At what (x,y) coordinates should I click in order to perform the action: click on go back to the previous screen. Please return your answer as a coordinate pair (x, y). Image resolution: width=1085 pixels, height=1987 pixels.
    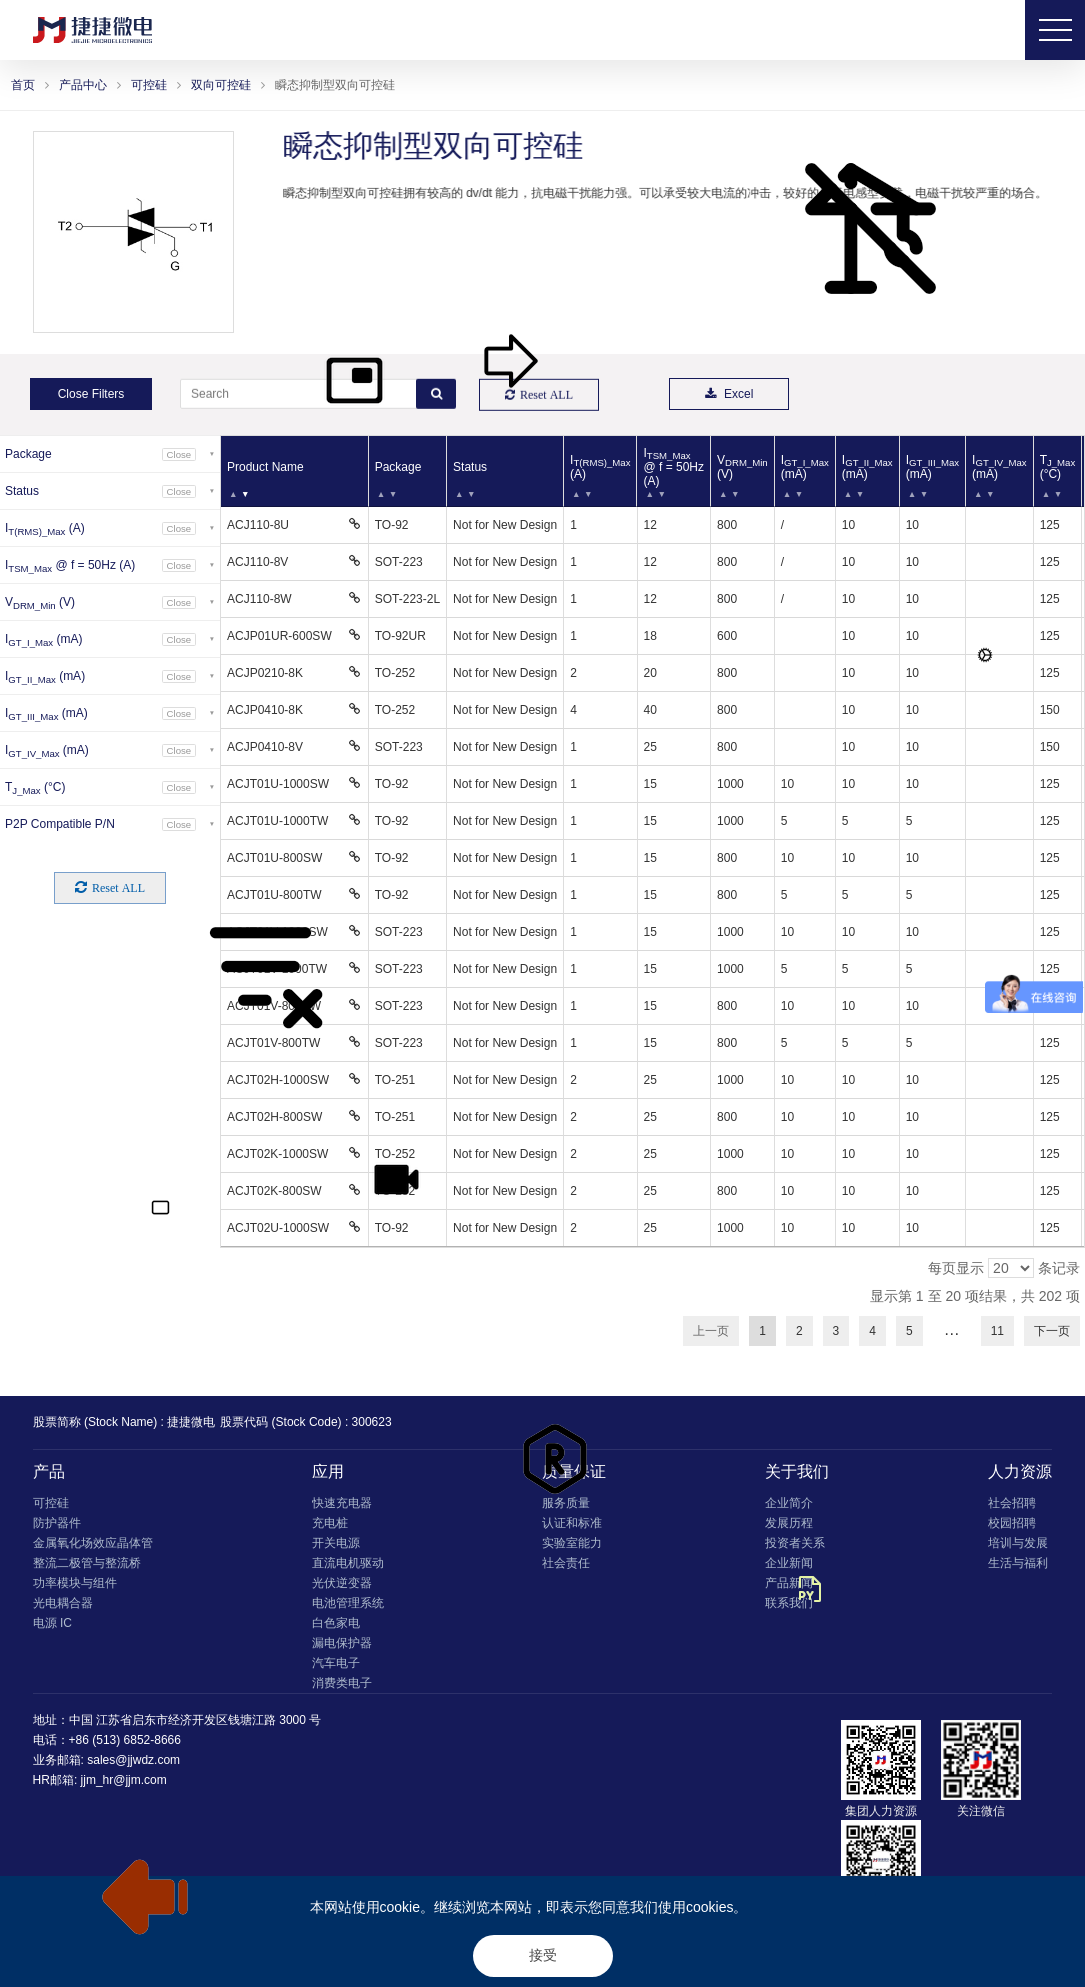
    Looking at the image, I should click on (144, 1897).